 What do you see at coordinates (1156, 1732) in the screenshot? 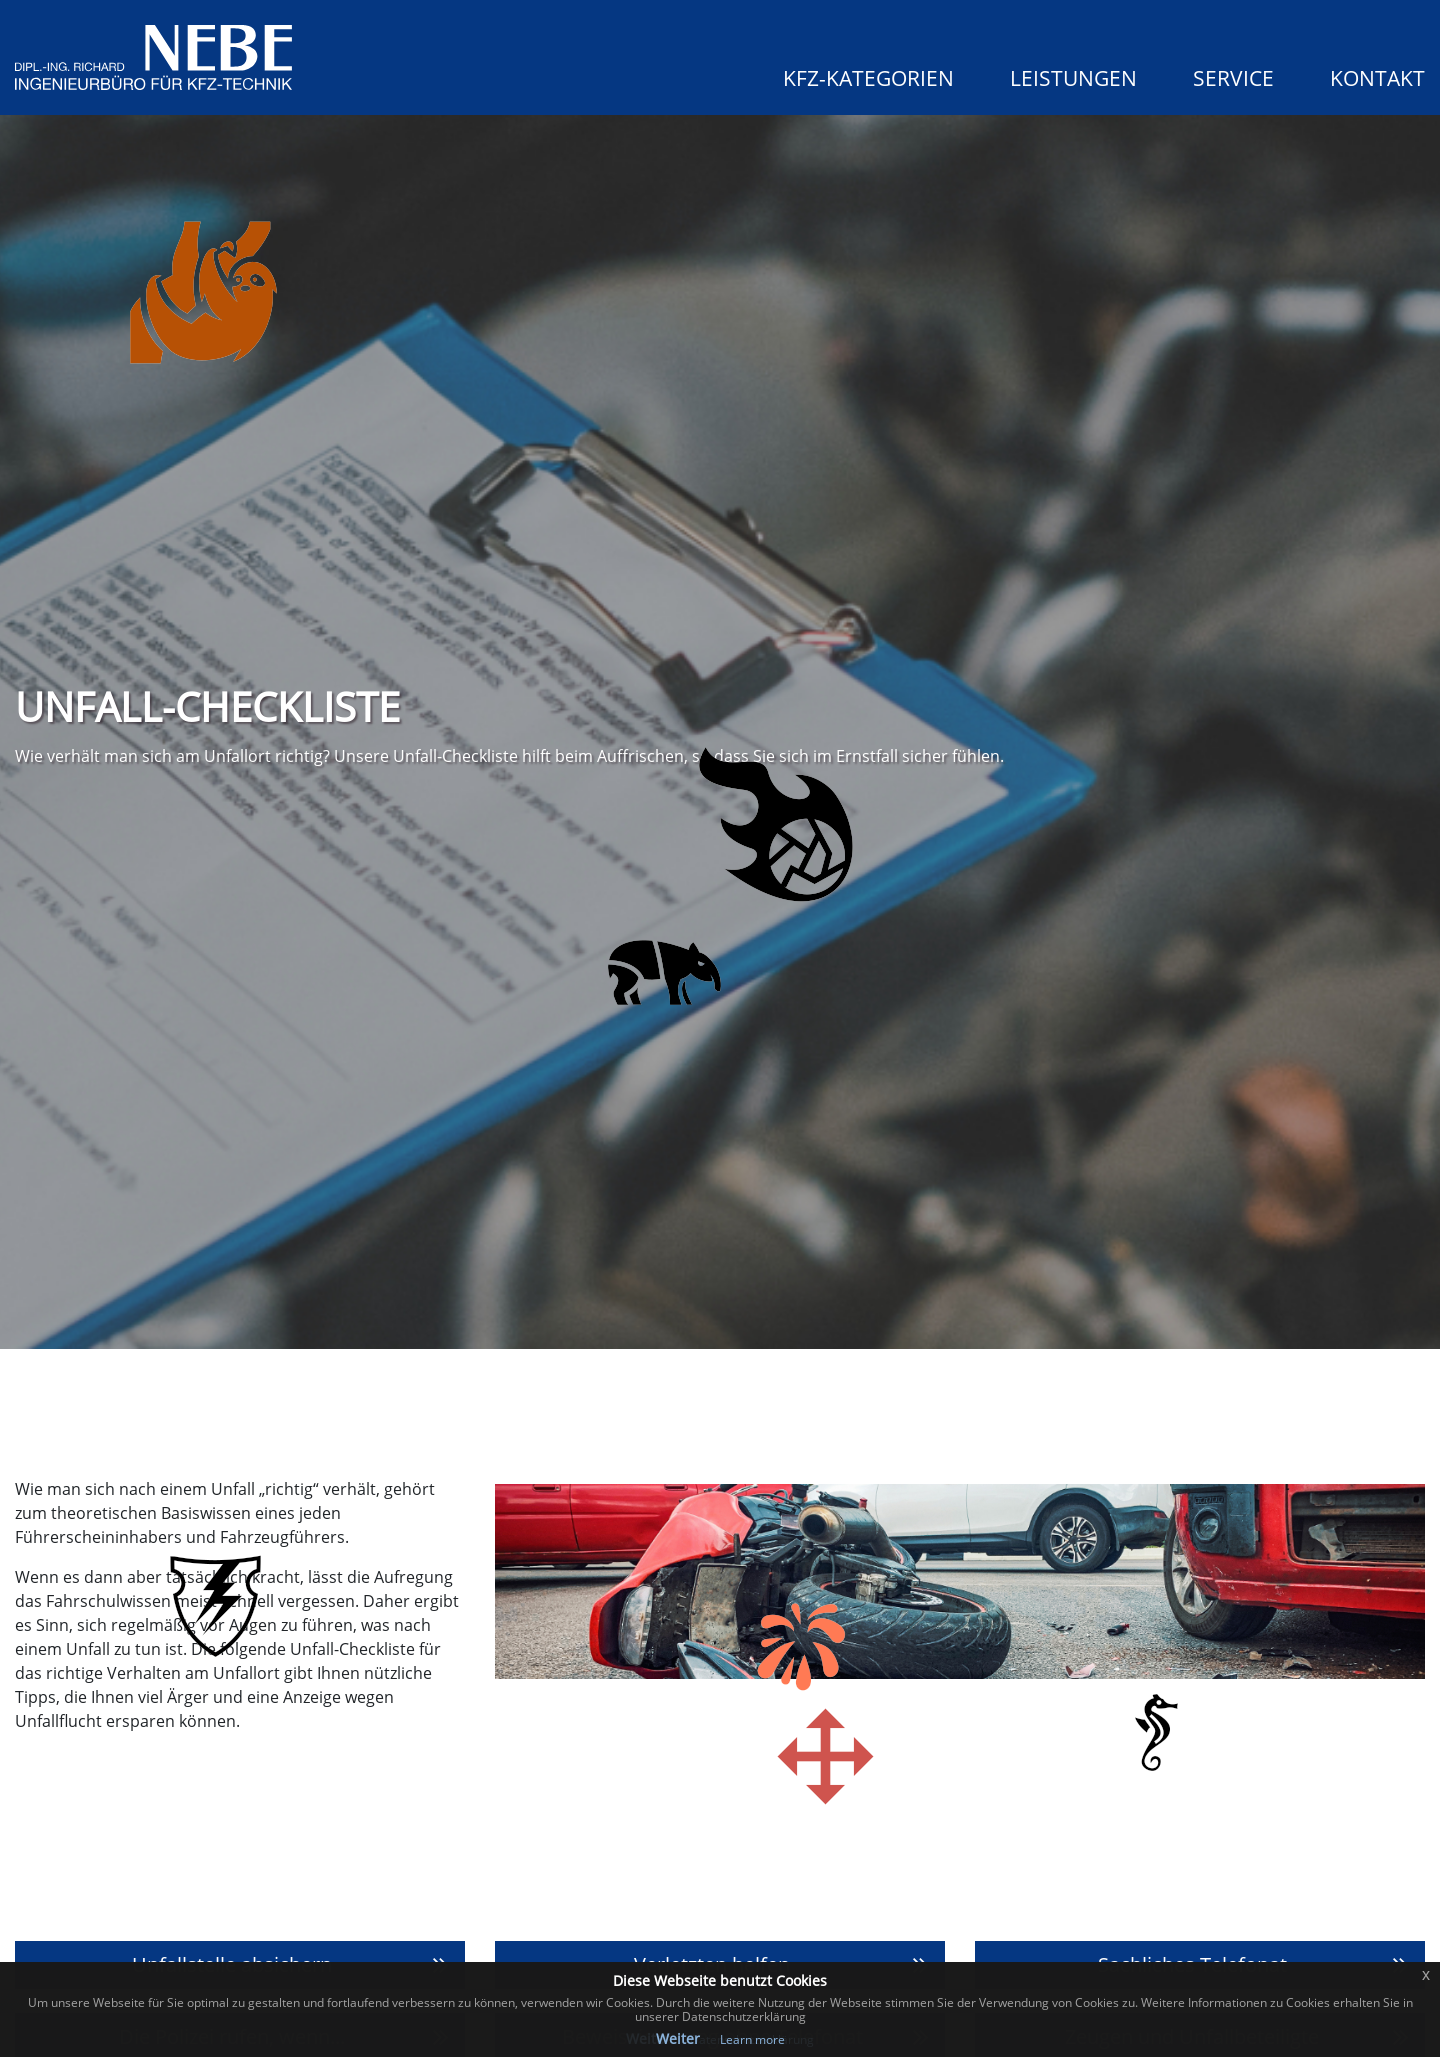
I see `decorative seahorse icon for marine-themed games` at bounding box center [1156, 1732].